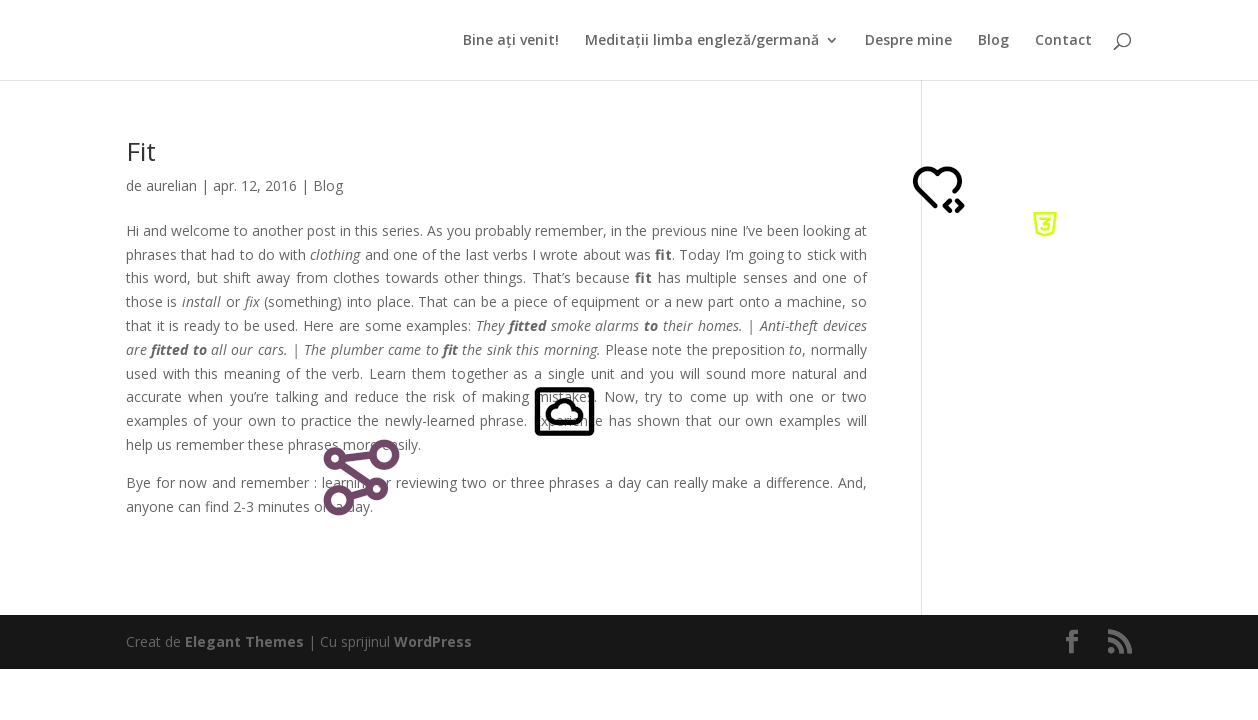 This screenshot has width=1258, height=720. Describe the element at coordinates (564, 411) in the screenshot. I see `access daydream or screensaver settings` at that location.